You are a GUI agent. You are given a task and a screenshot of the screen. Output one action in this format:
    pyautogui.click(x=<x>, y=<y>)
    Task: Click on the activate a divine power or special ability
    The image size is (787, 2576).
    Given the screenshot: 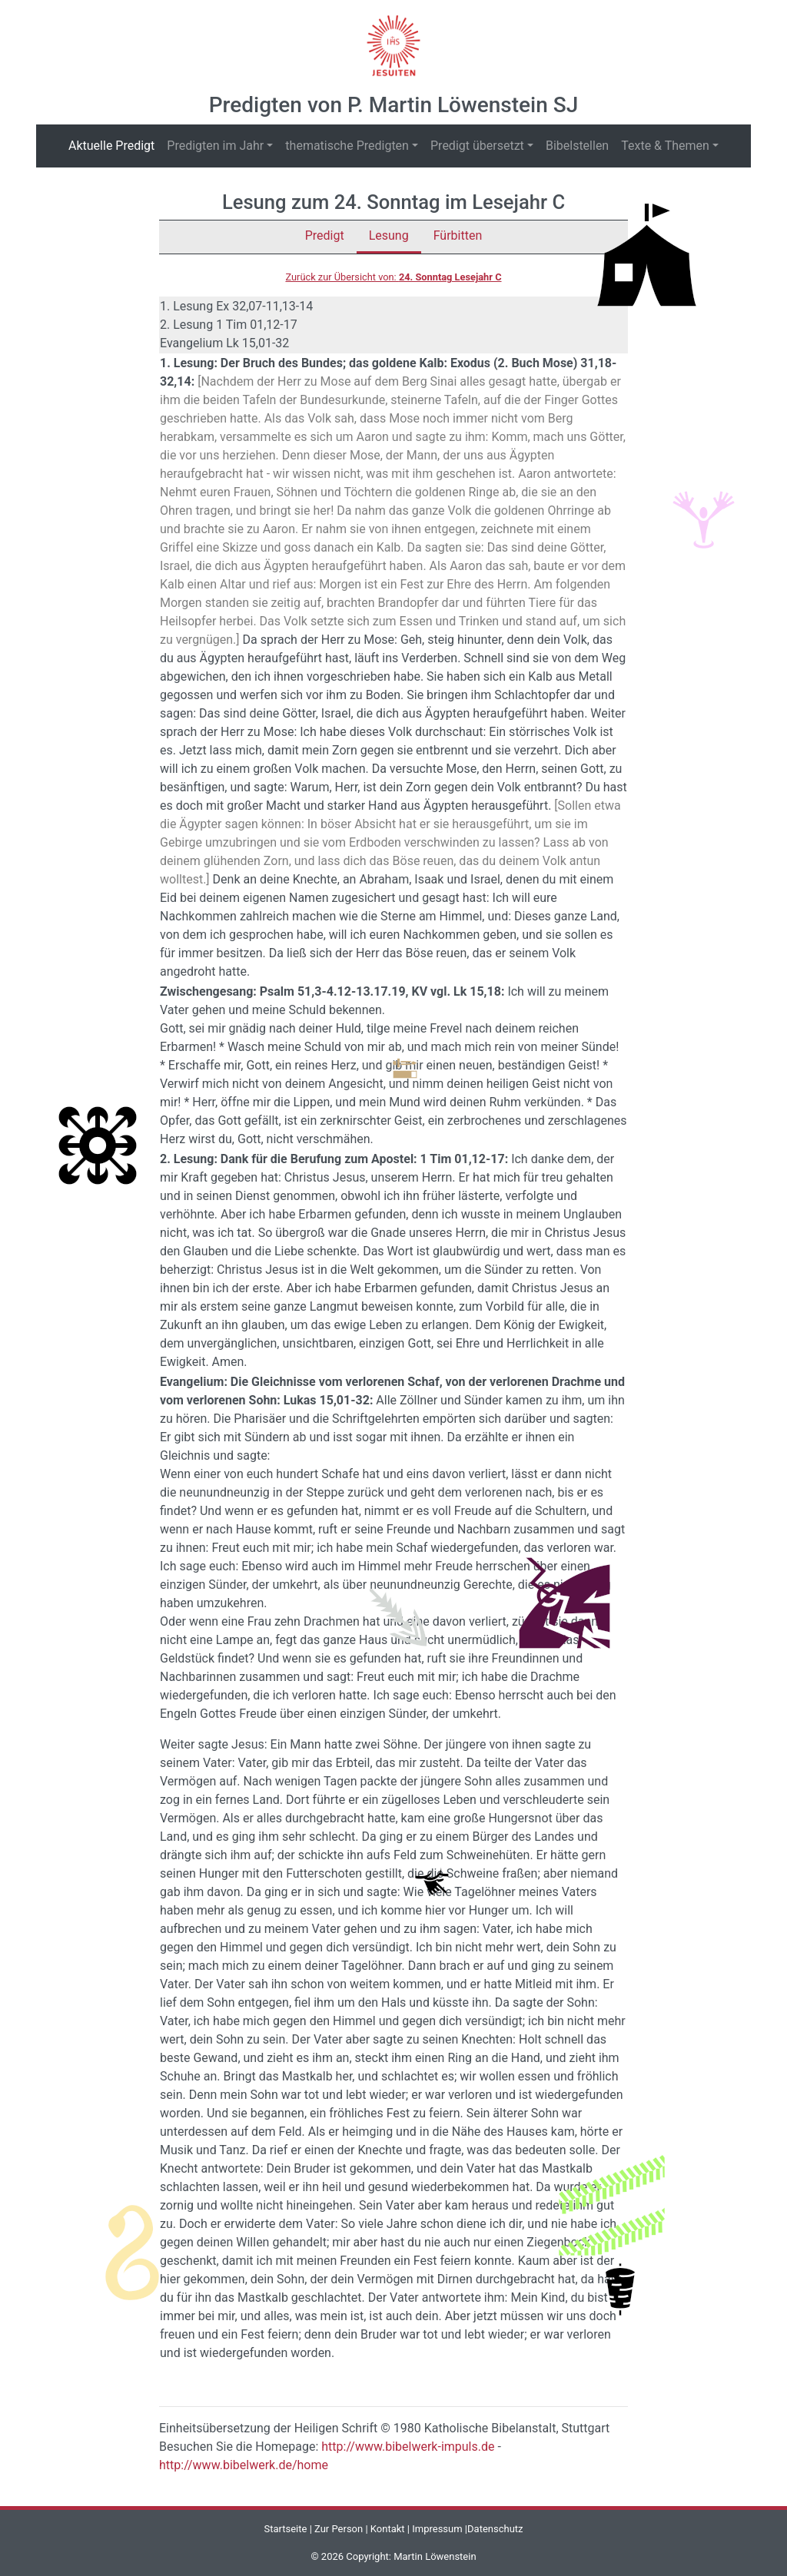 What is the action you would take?
    pyautogui.click(x=432, y=1884)
    